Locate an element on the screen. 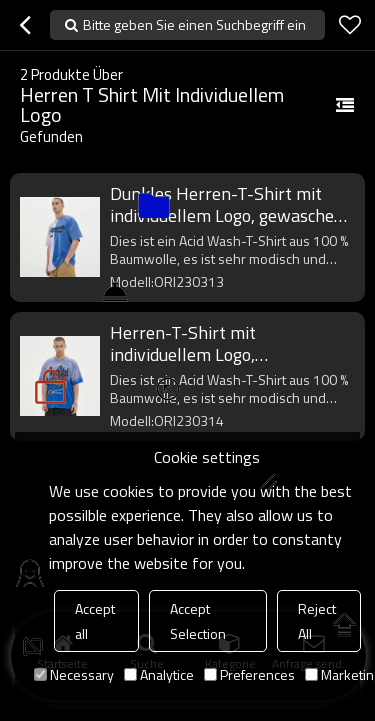 The height and width of the screenshot is (721, 375). indicates linux operating system compatibility is located at coordinates (30, 575).